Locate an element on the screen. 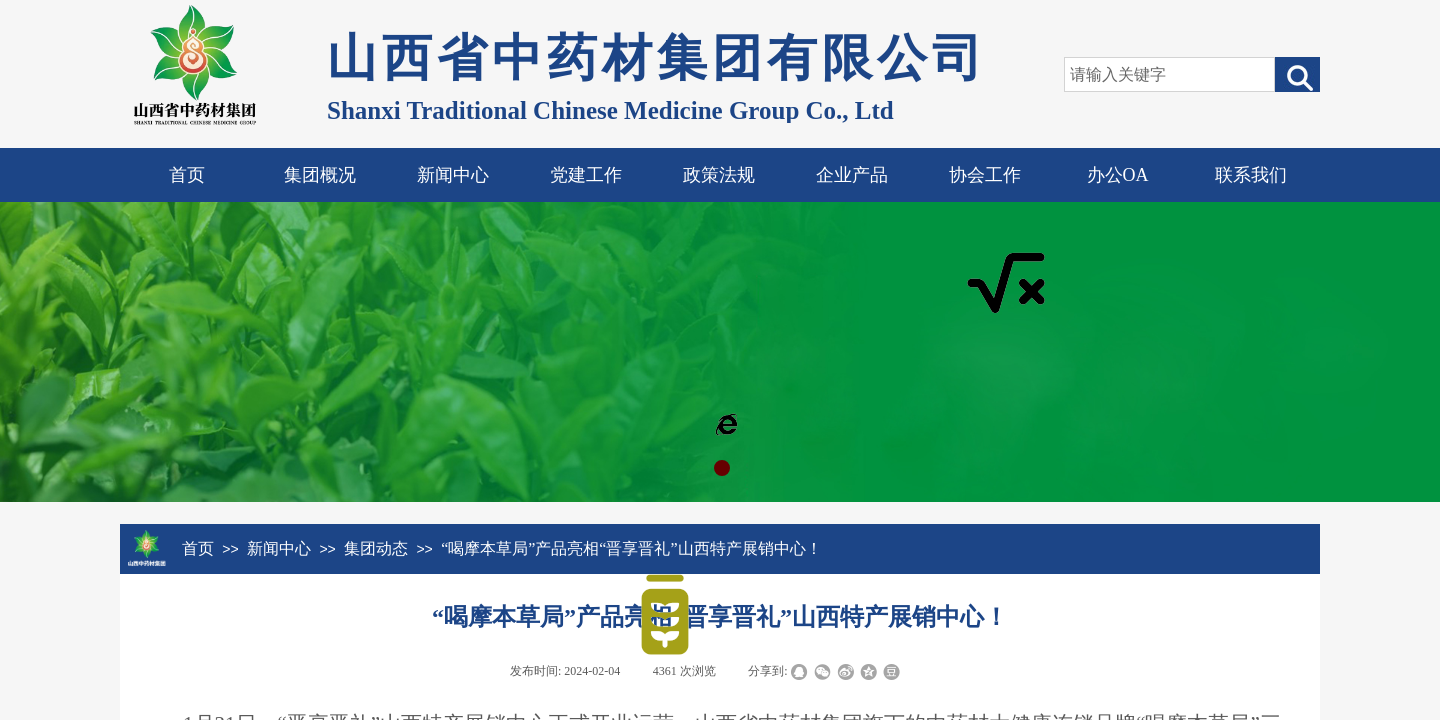 The image size is (1440, 720). view stored grain or wheat inventory is located at coordinates (665, 617).